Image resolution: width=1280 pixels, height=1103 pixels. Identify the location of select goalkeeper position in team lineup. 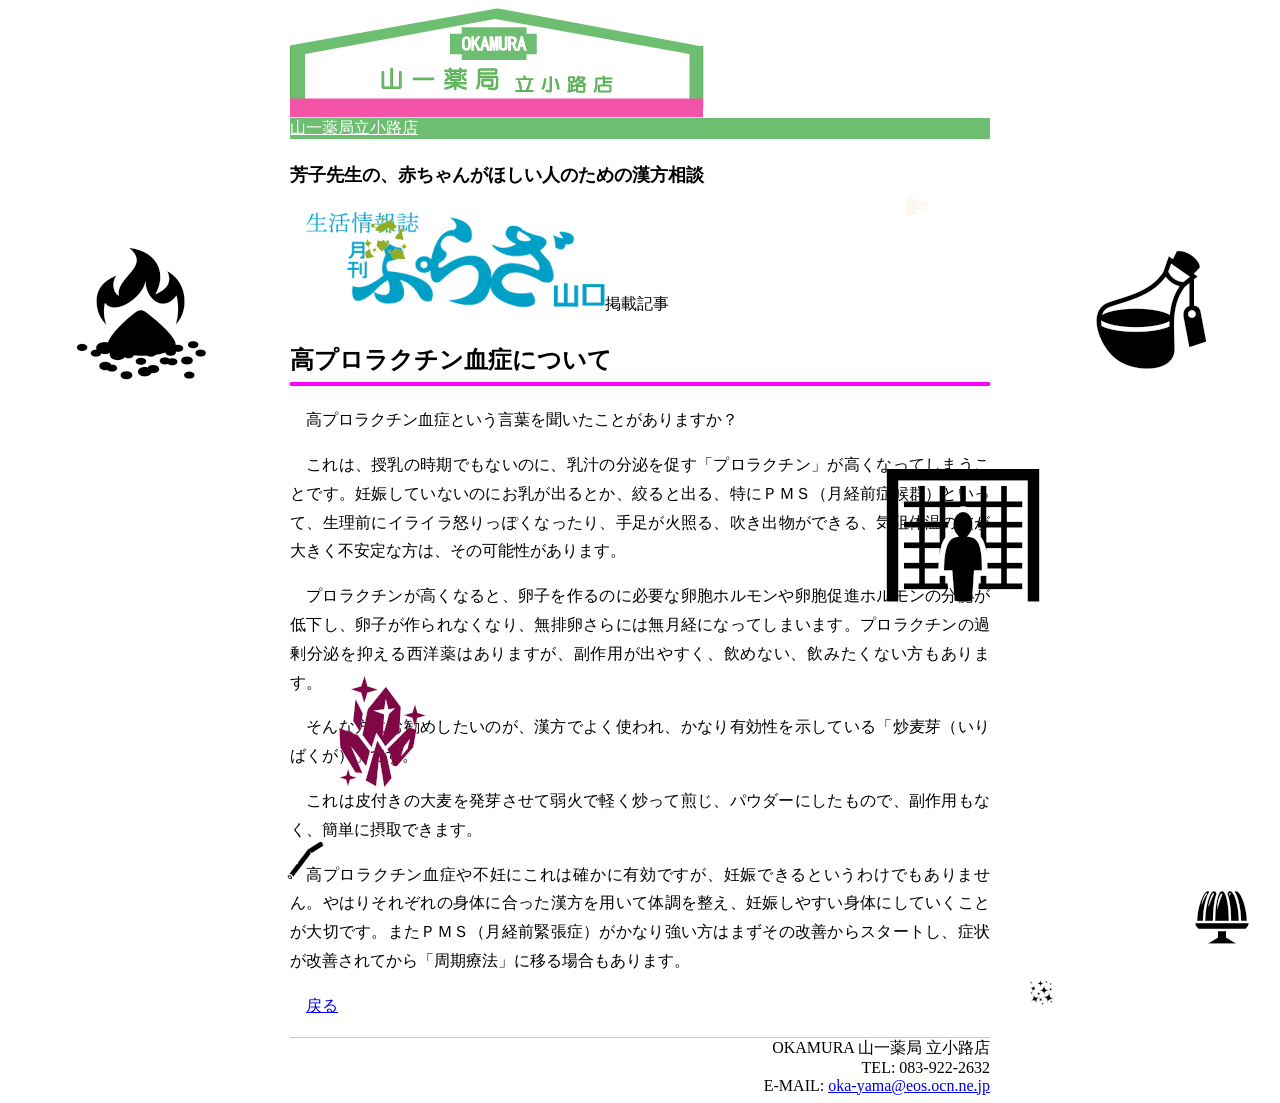
(963, 526).